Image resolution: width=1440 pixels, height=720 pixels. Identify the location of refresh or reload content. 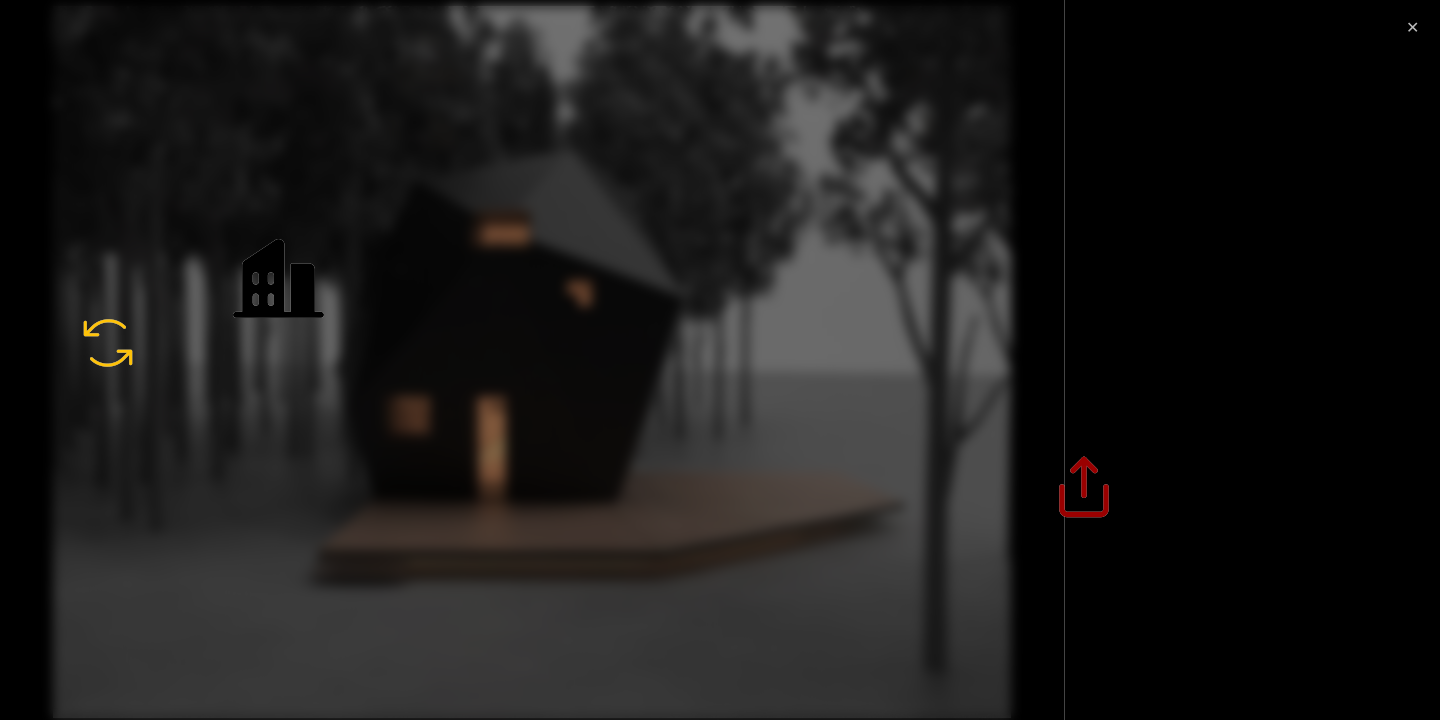
(108, 343).